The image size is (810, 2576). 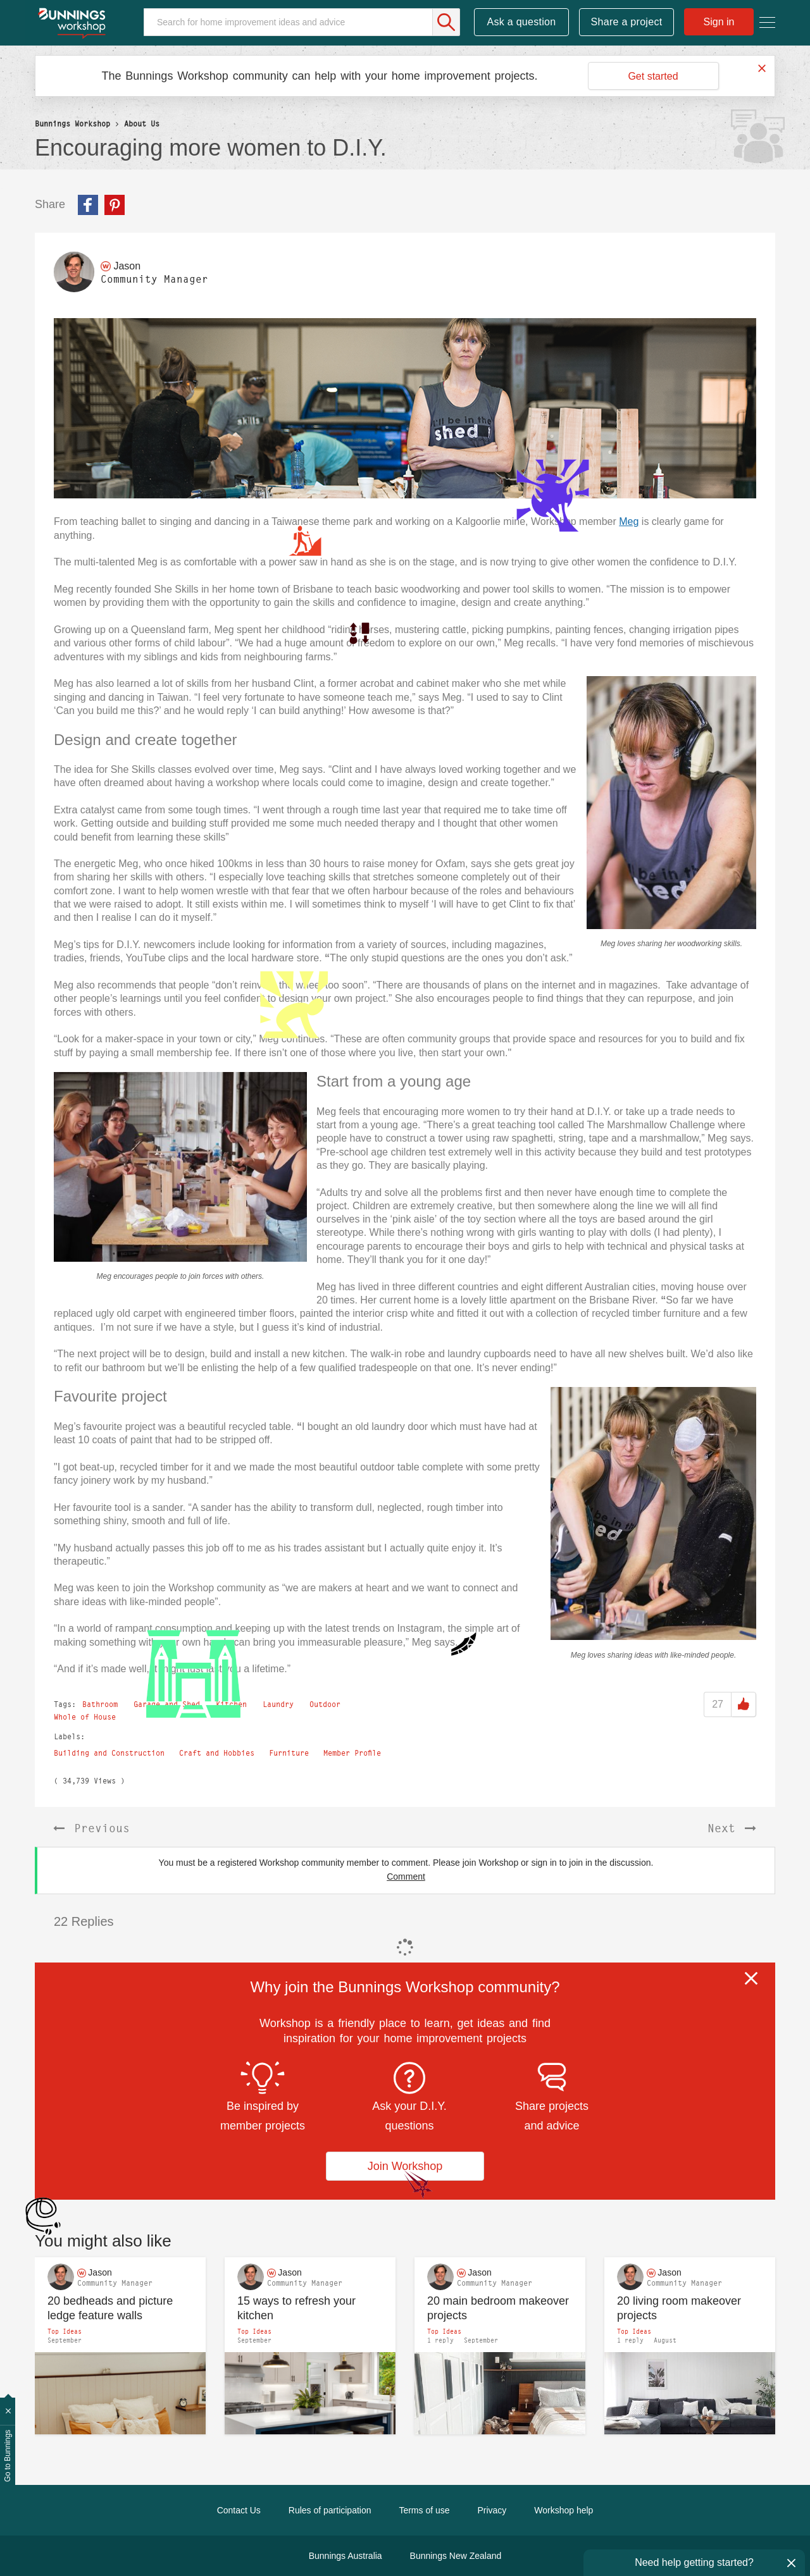 What do you see at coordinates (464, 1644) in the screenshot?
I see `indicates a broken or damaged weapon` at bounding box center [464, 1644].